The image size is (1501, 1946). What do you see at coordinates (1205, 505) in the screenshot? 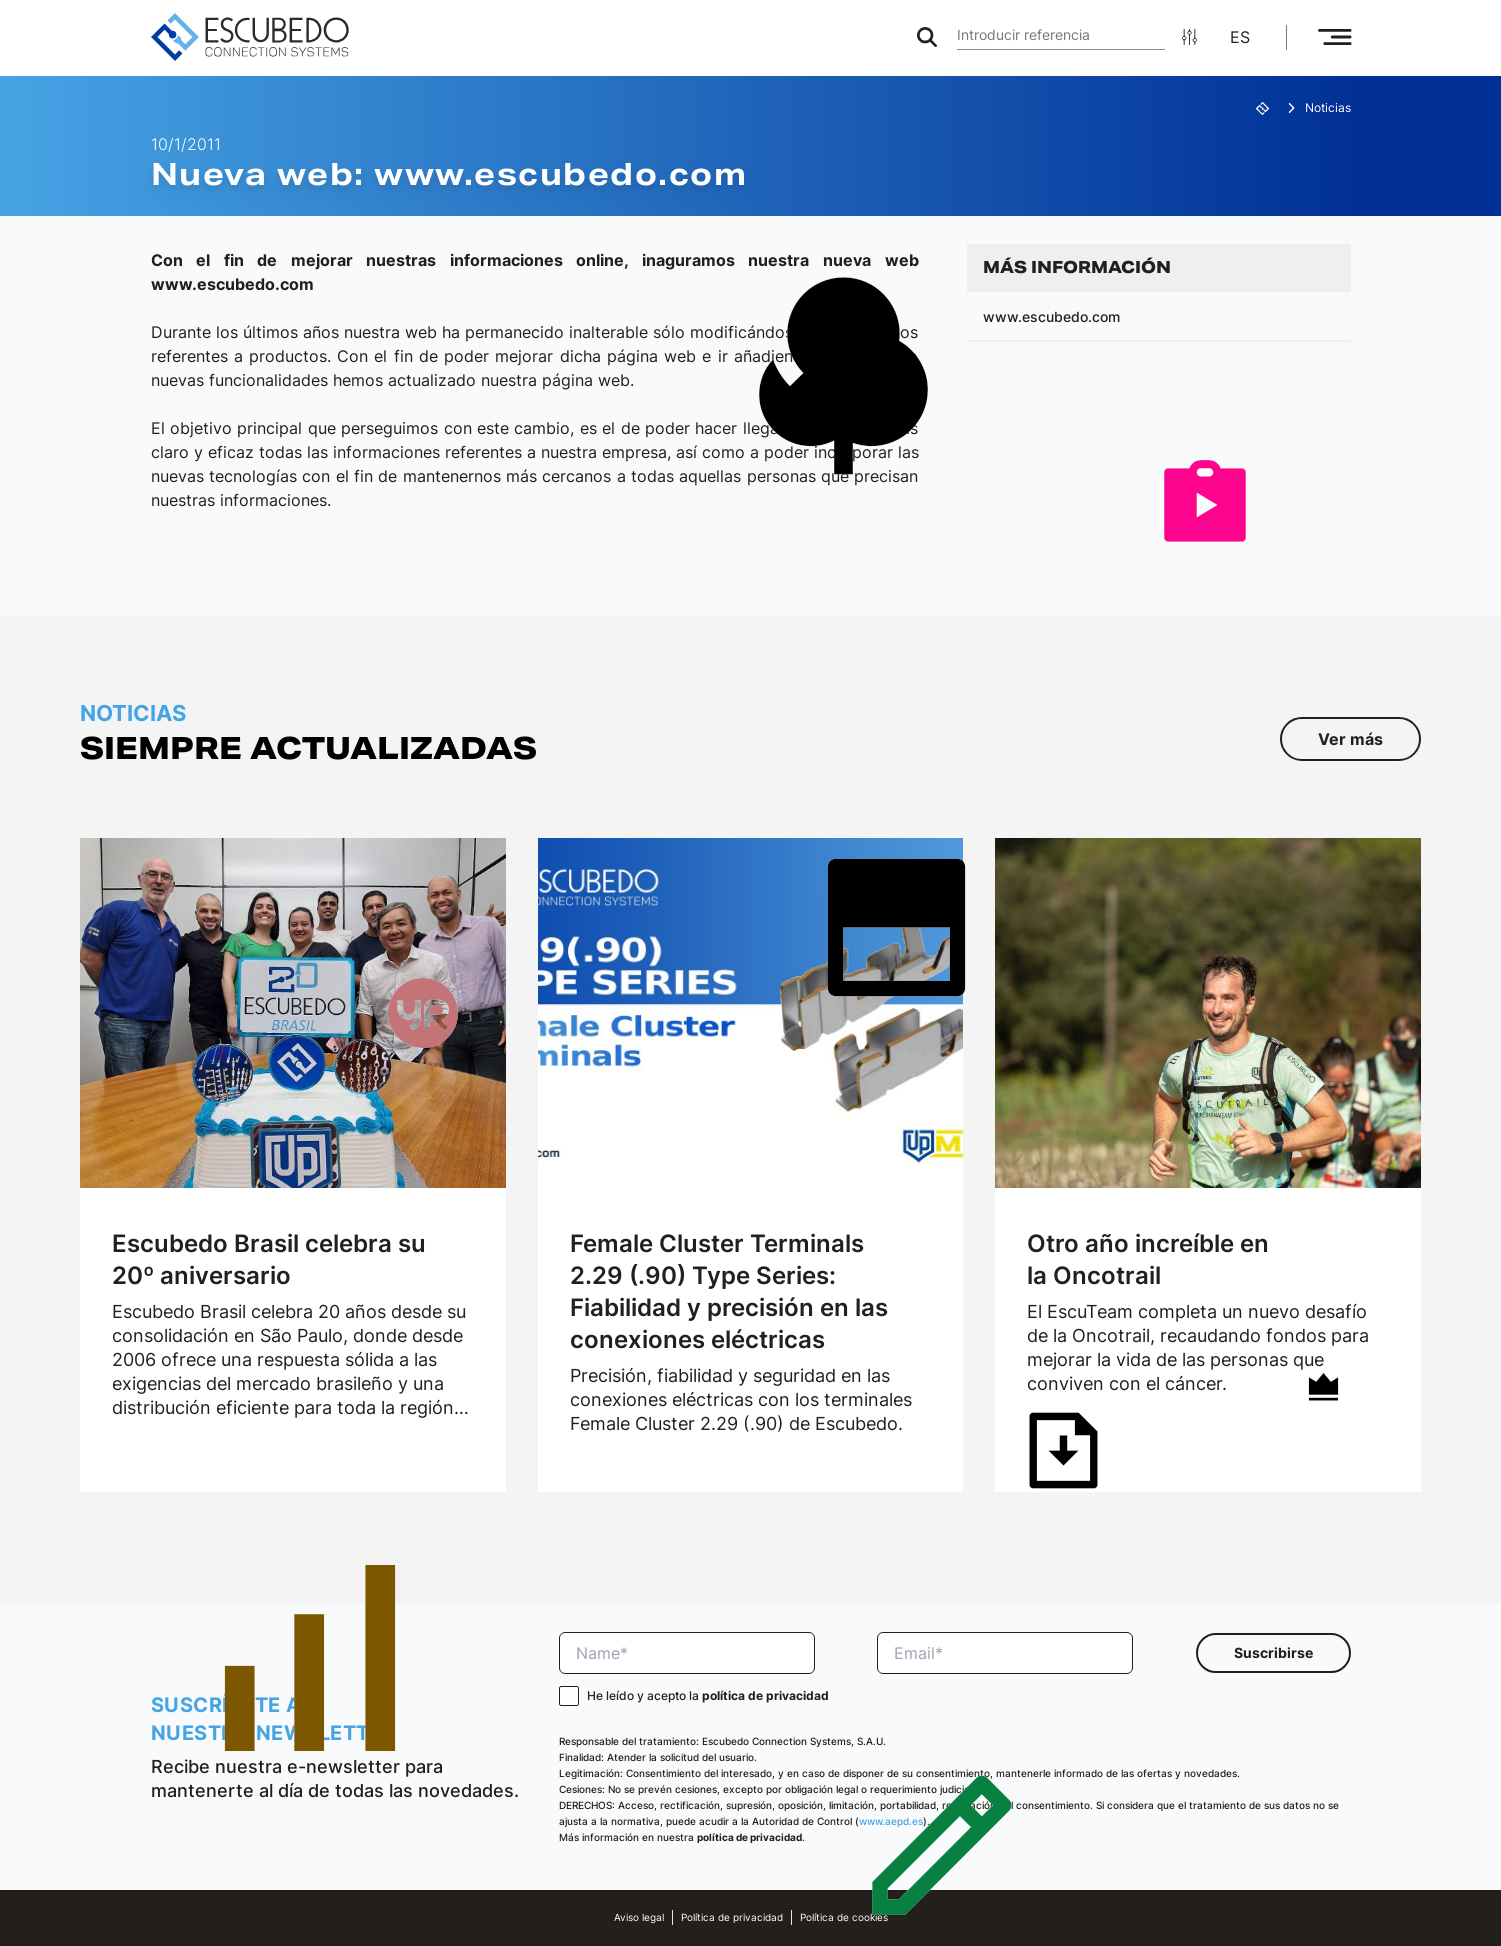
I see `start a presentation or slideshow` at bounding box center [1205, 505].